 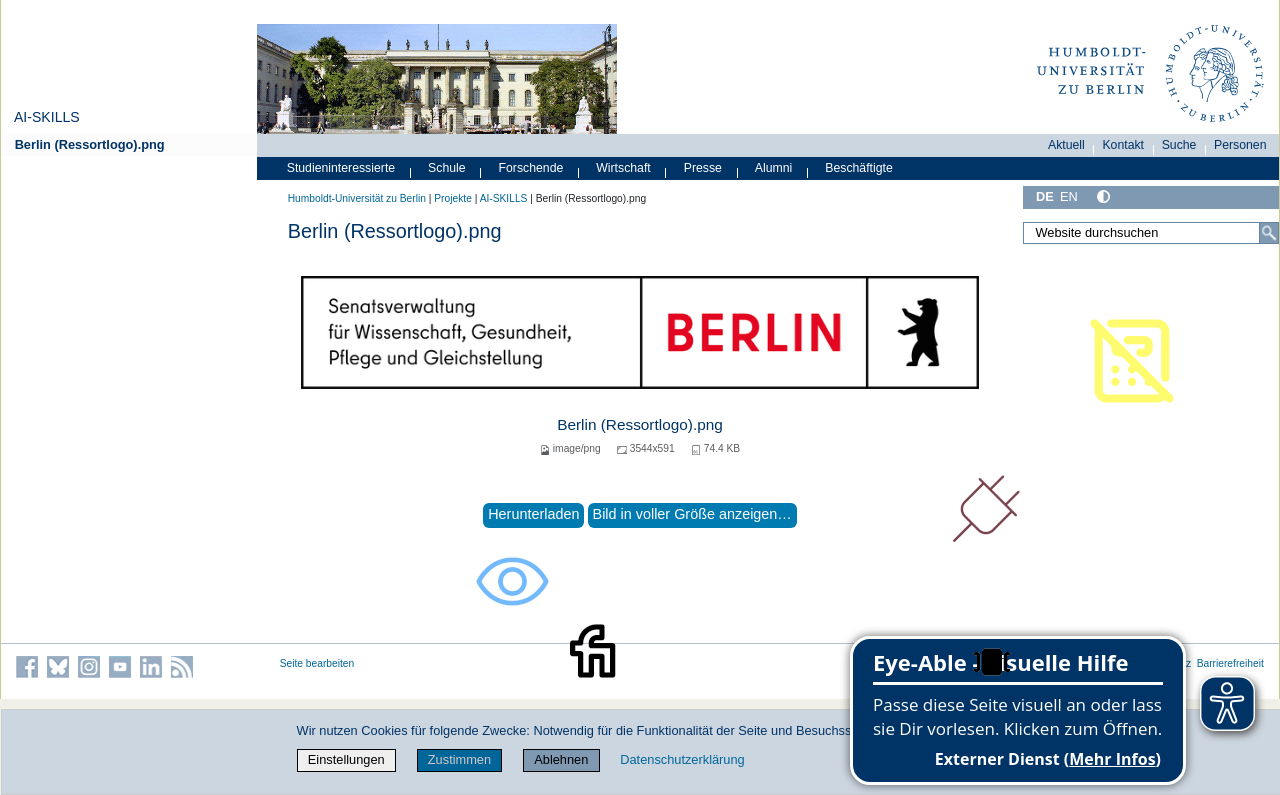 What do you see at coordinates (594, 651) in the screenshot?
I see `open fiverr freelance marketplace` at bounding box center [594, 651].